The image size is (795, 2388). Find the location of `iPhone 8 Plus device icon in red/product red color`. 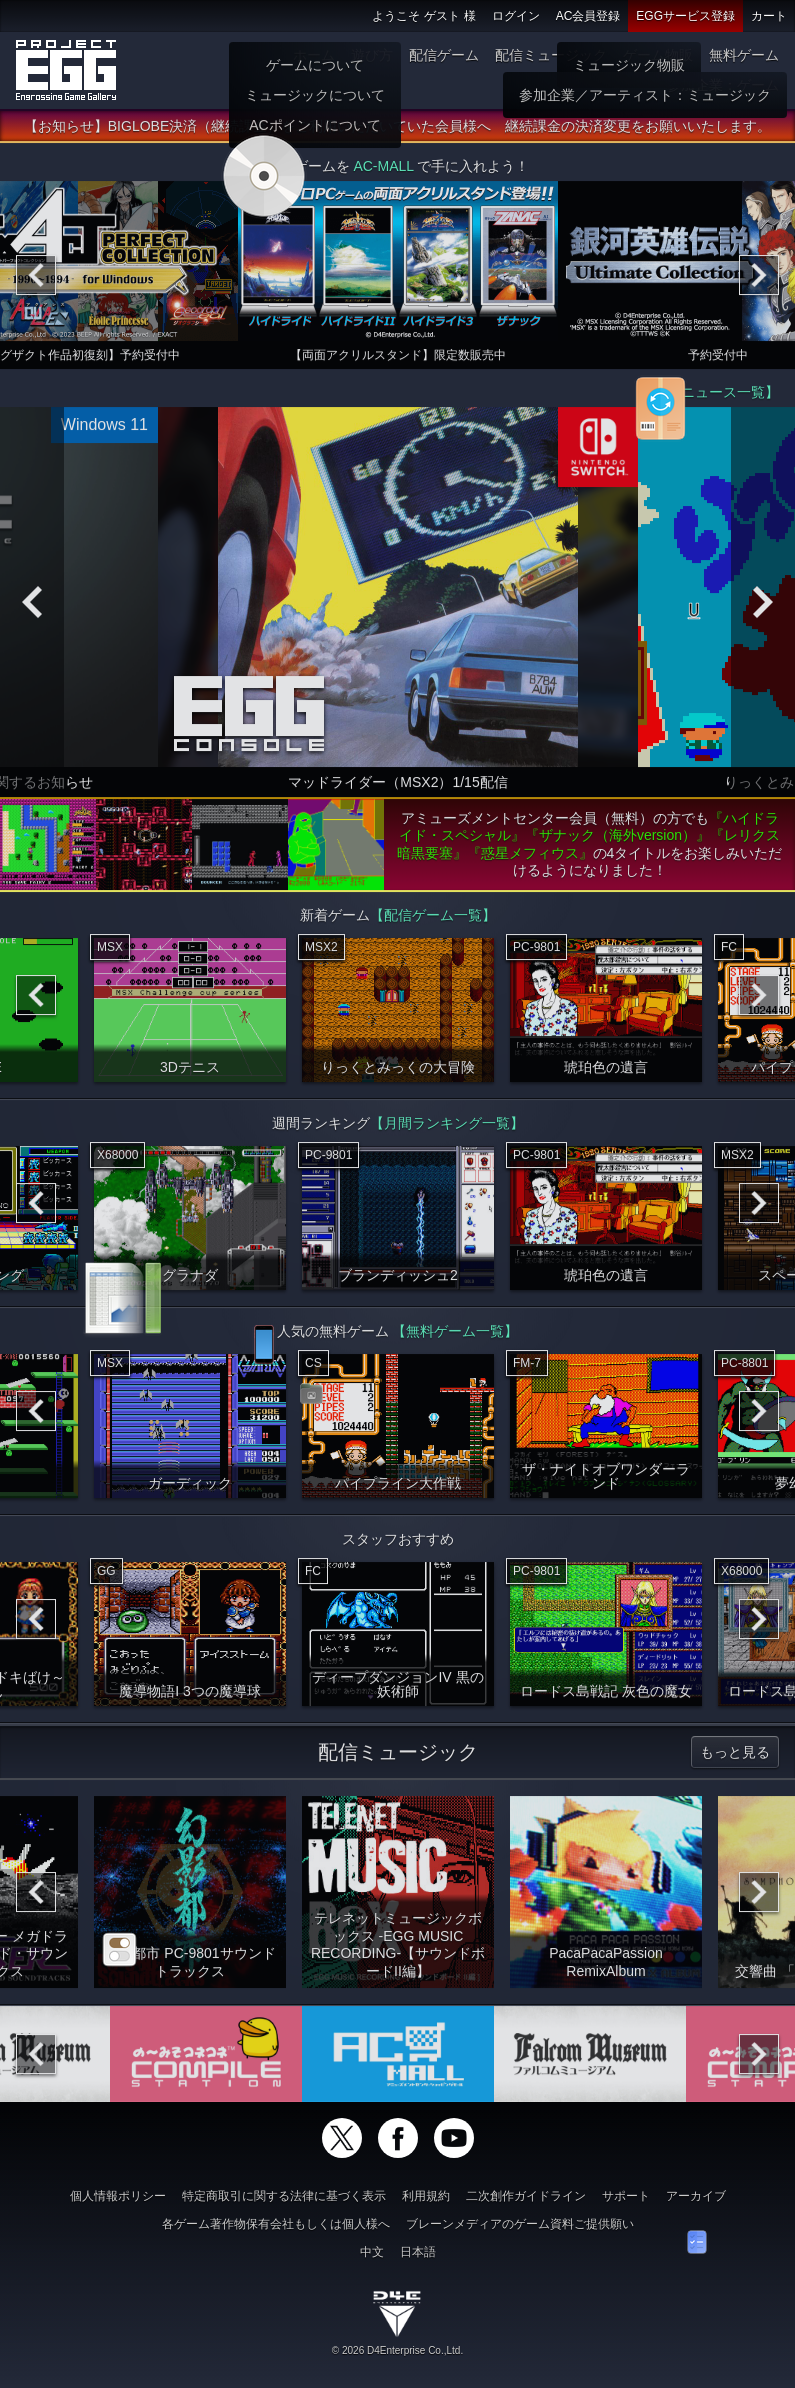

iPhone 8 Plus device icon in red/product red color is located at coordinates (264, 1345).